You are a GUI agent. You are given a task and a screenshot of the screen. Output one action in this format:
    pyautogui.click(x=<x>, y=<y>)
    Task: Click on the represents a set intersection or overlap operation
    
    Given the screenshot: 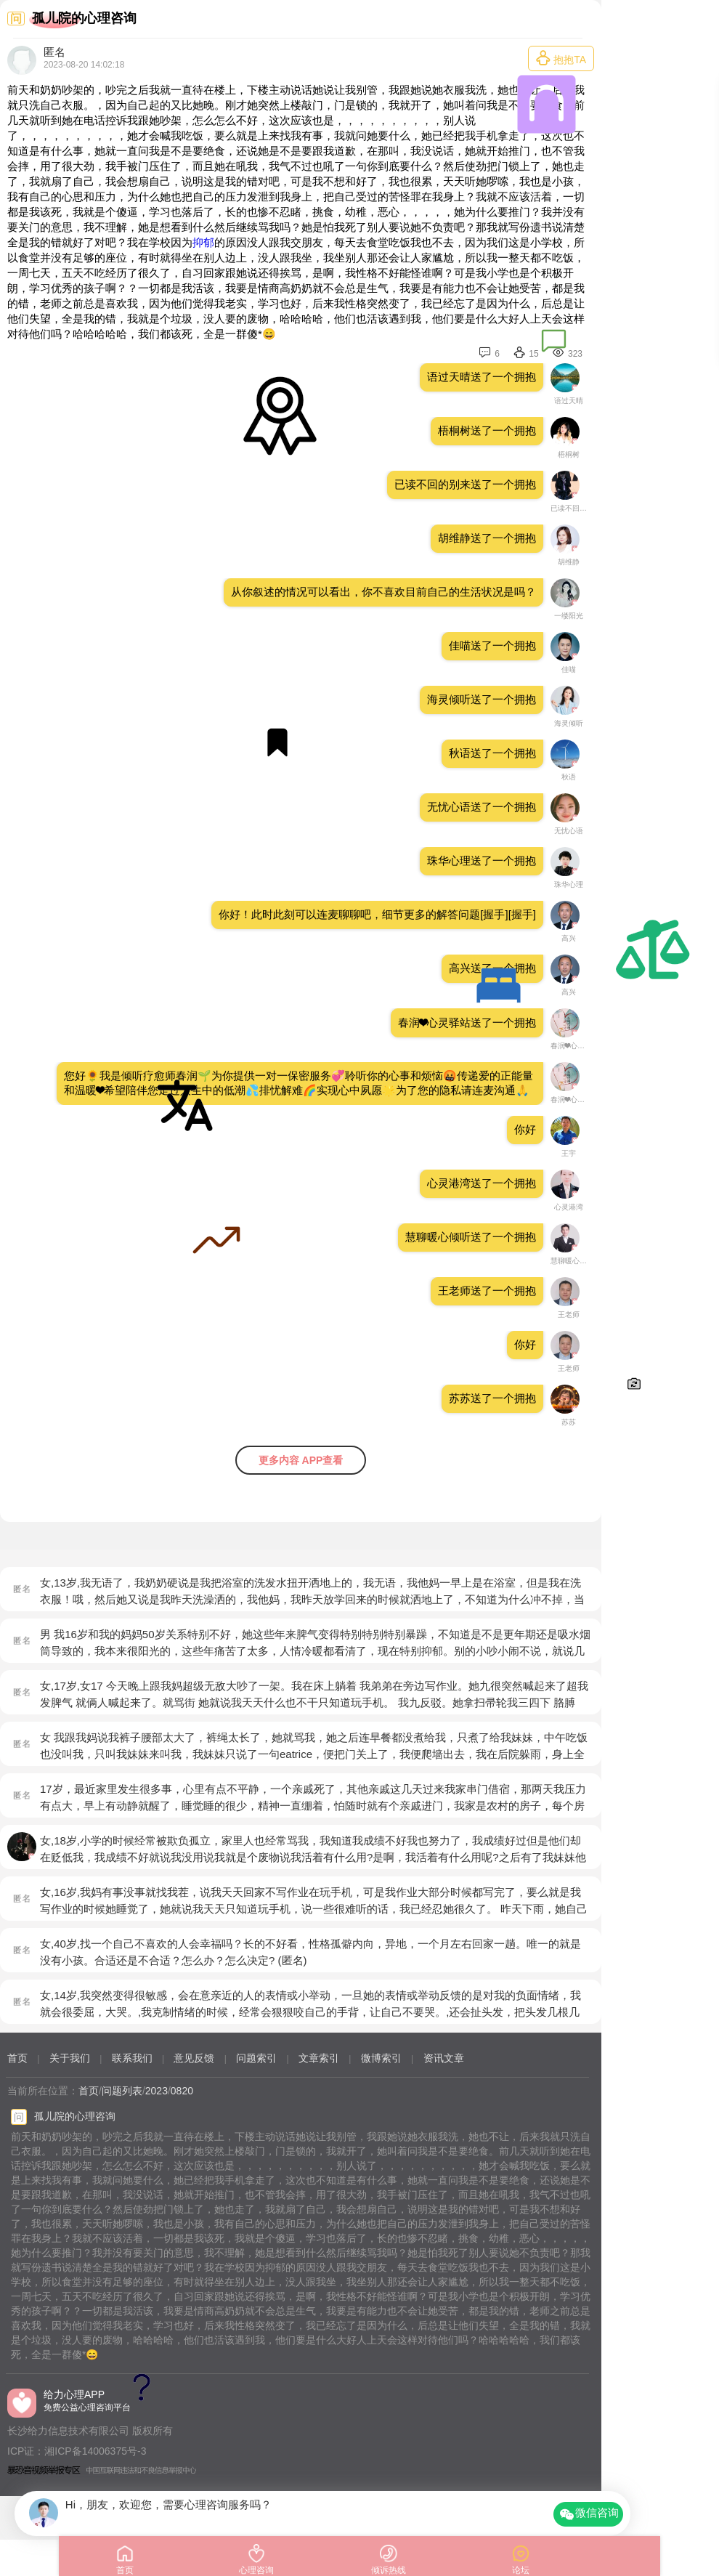 What is the action you would take?
    pyautogui.click(x=546, y=104)
    